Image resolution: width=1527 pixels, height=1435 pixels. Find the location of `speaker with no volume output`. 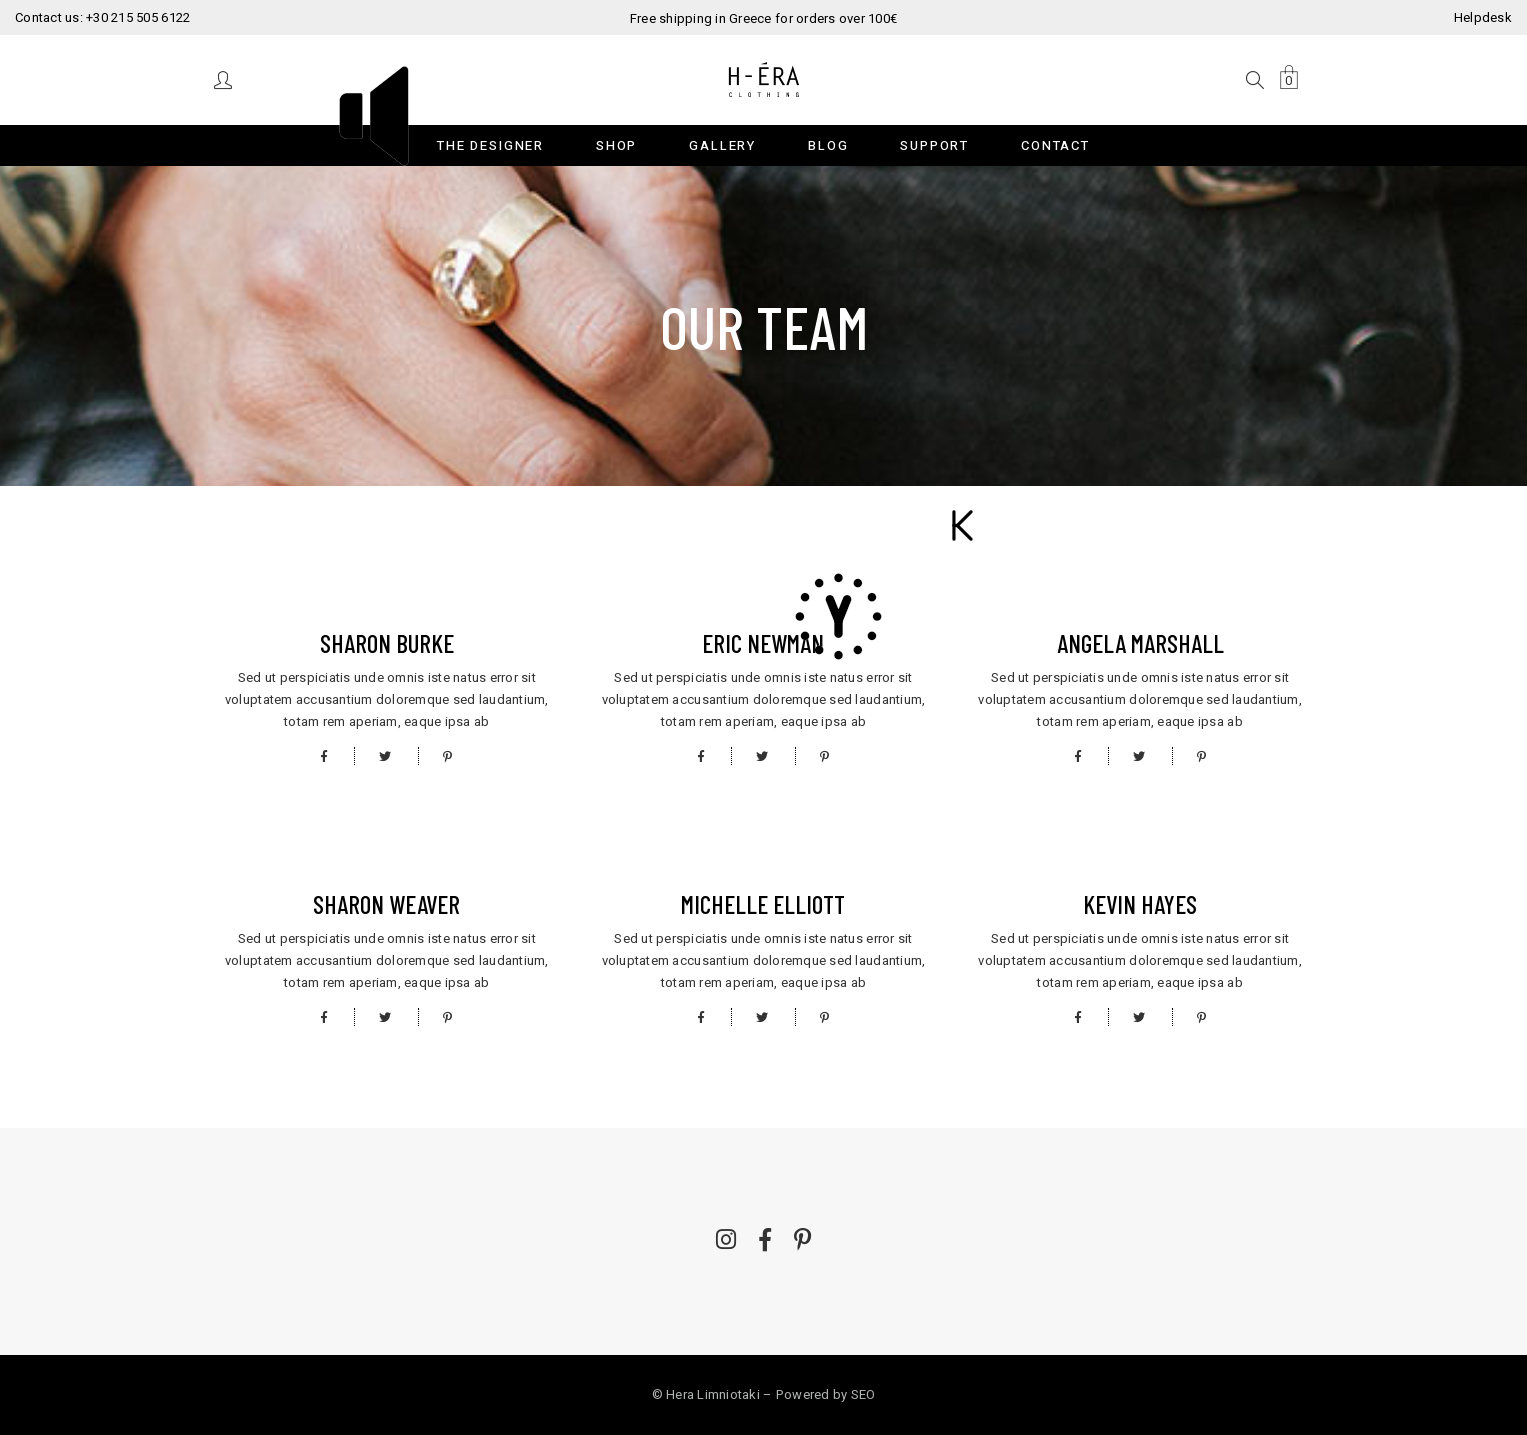

speaker with no volume output is located at coordinates (393, 116).